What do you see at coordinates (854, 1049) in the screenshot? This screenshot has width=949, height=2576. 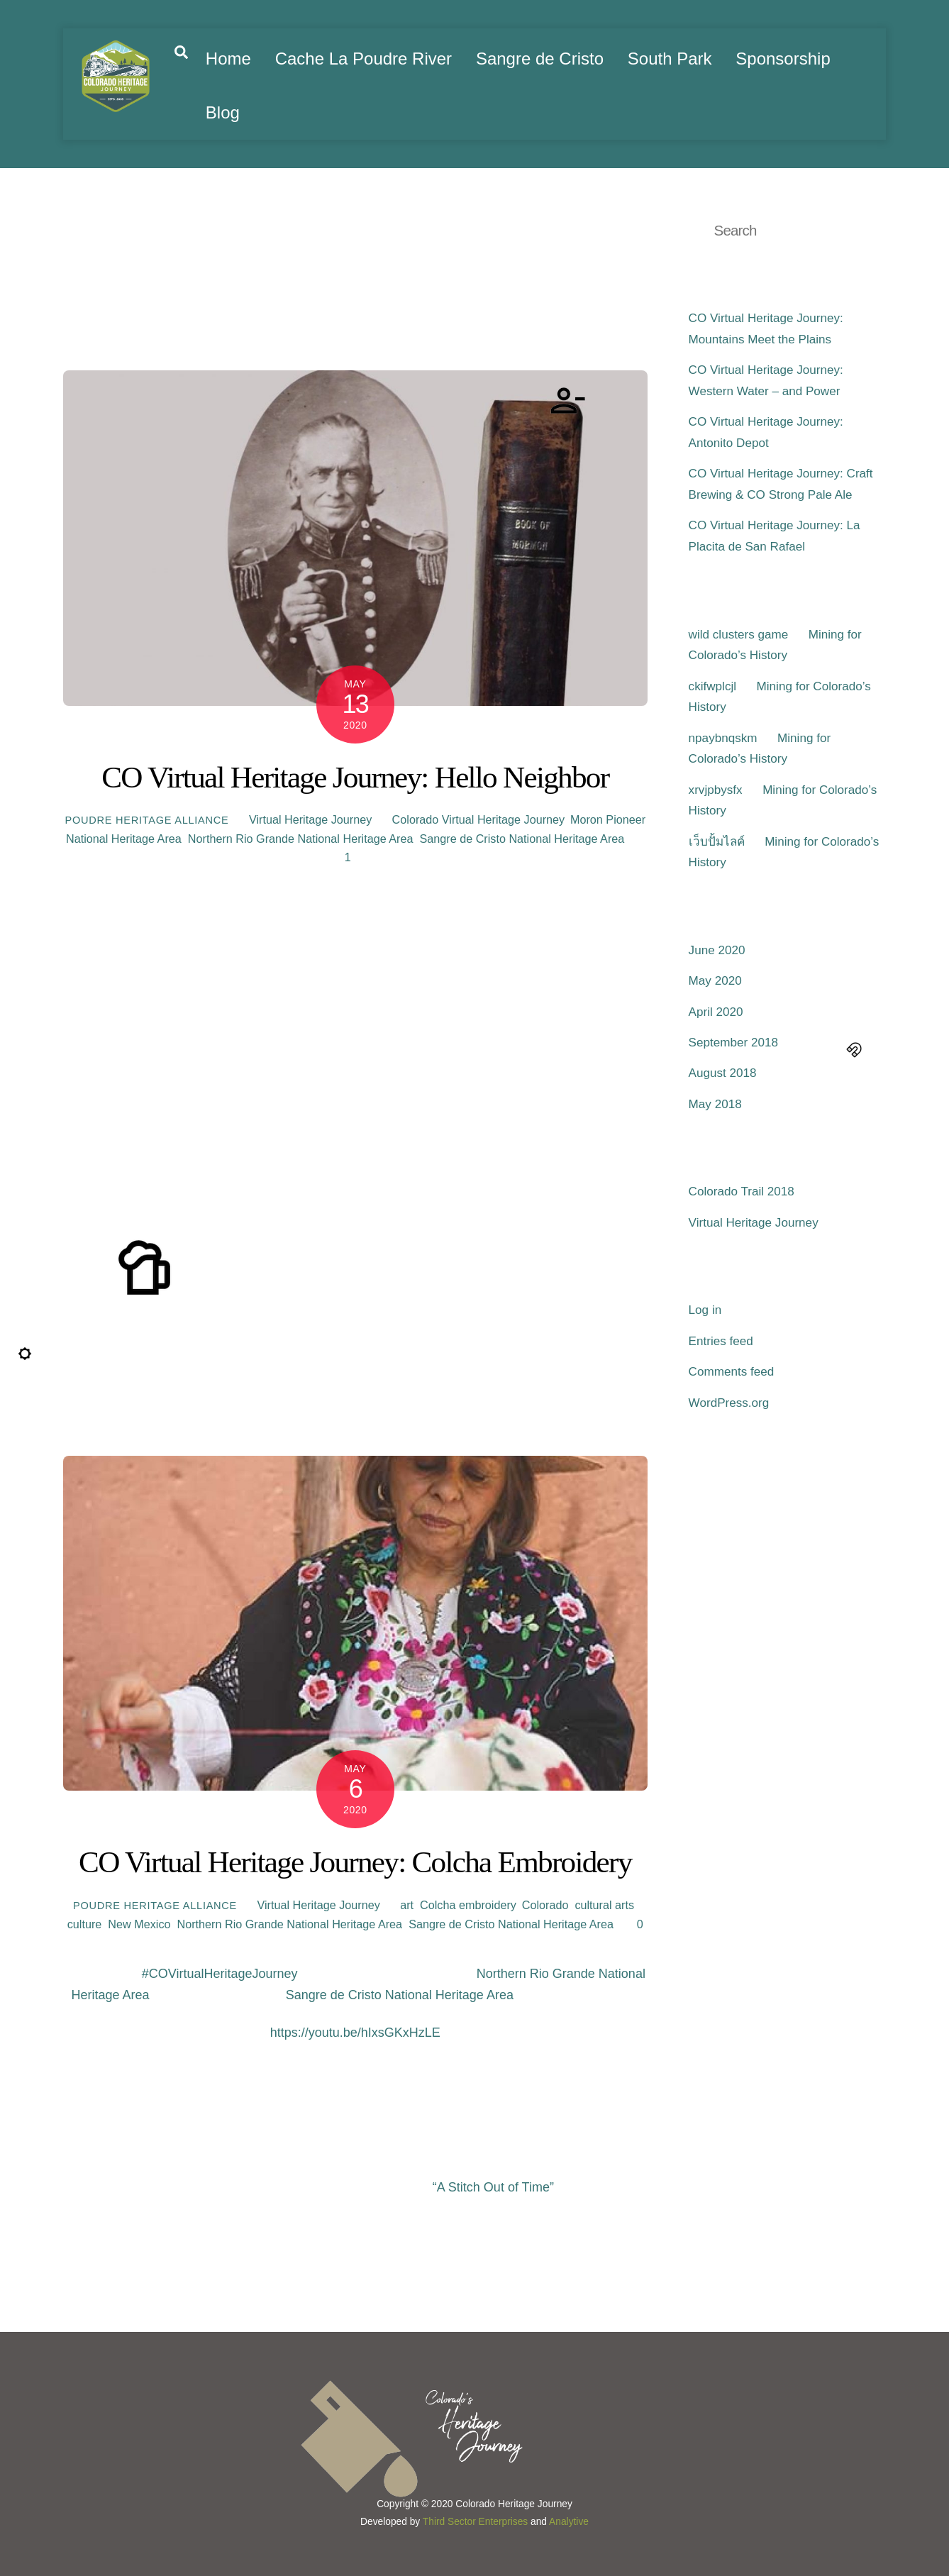 I see `attract or pin related items together` at bounding box center [854, 1049].